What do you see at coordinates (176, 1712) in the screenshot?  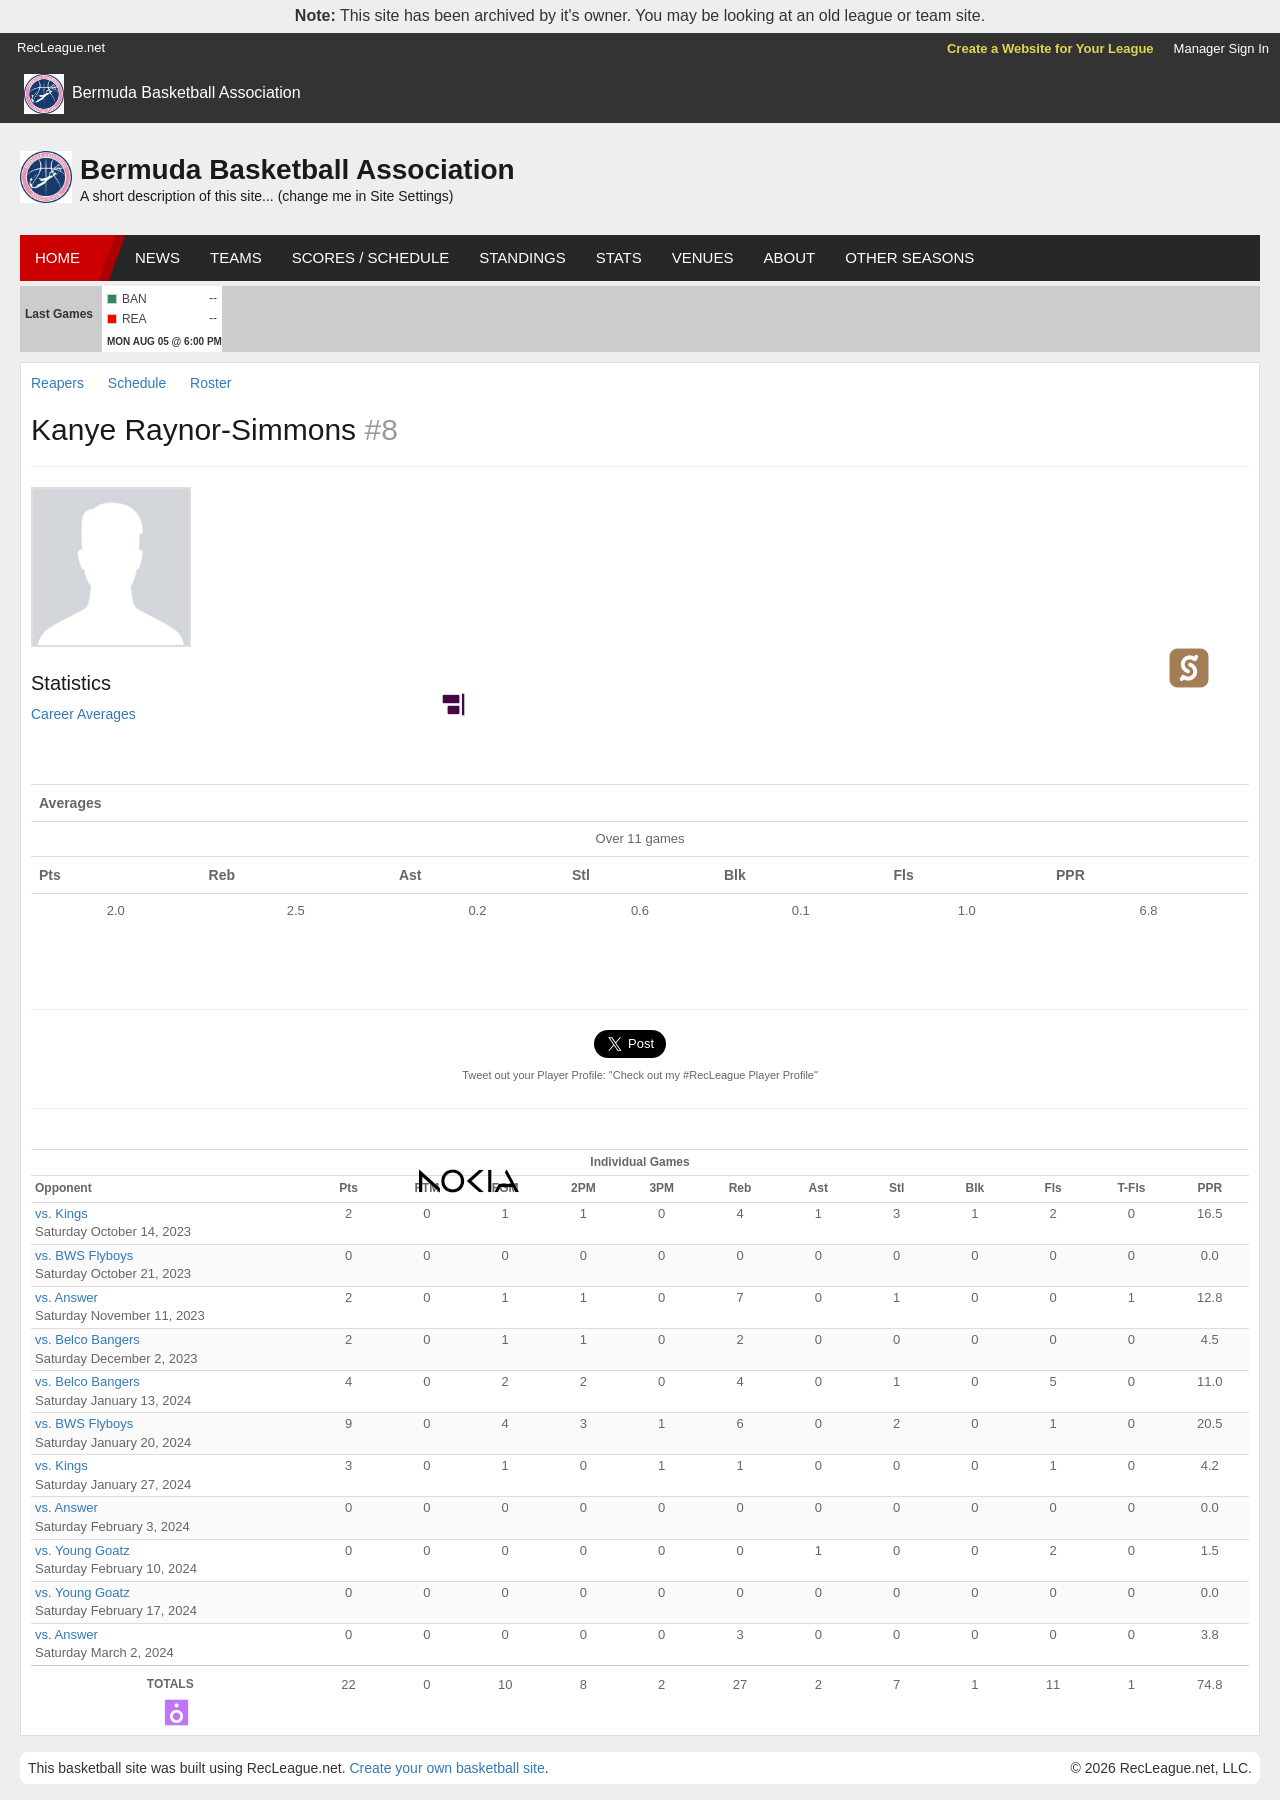 I see `adjust speaker or audio output settings` at bounding box center [176, 1712].